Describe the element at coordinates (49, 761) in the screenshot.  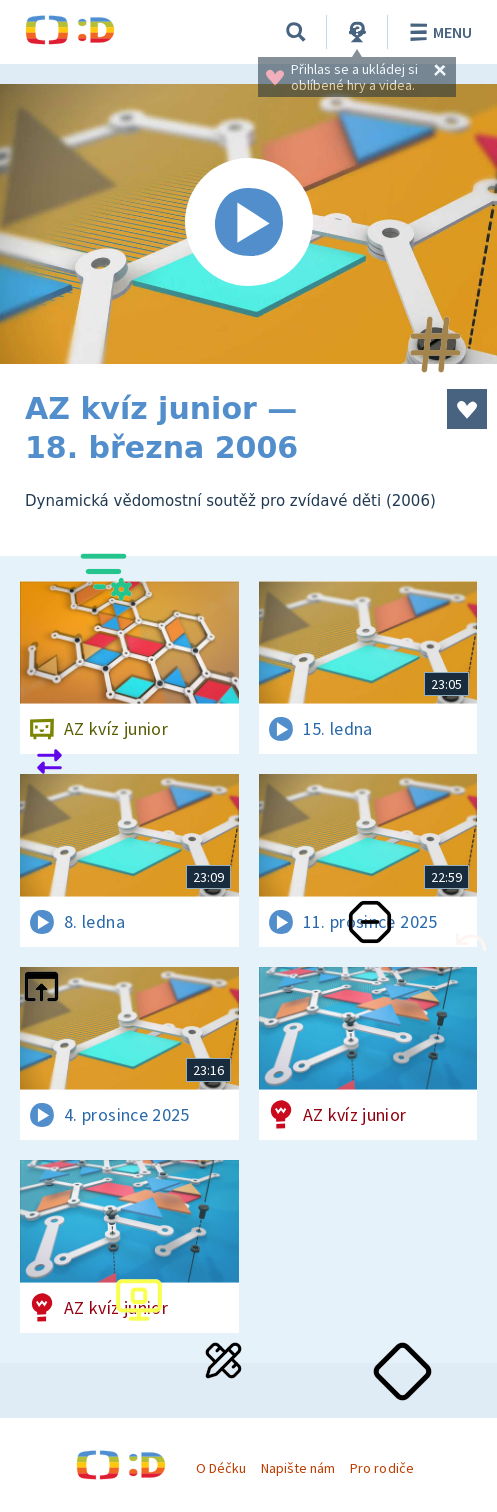
I see `swap or exchange items` at that location.